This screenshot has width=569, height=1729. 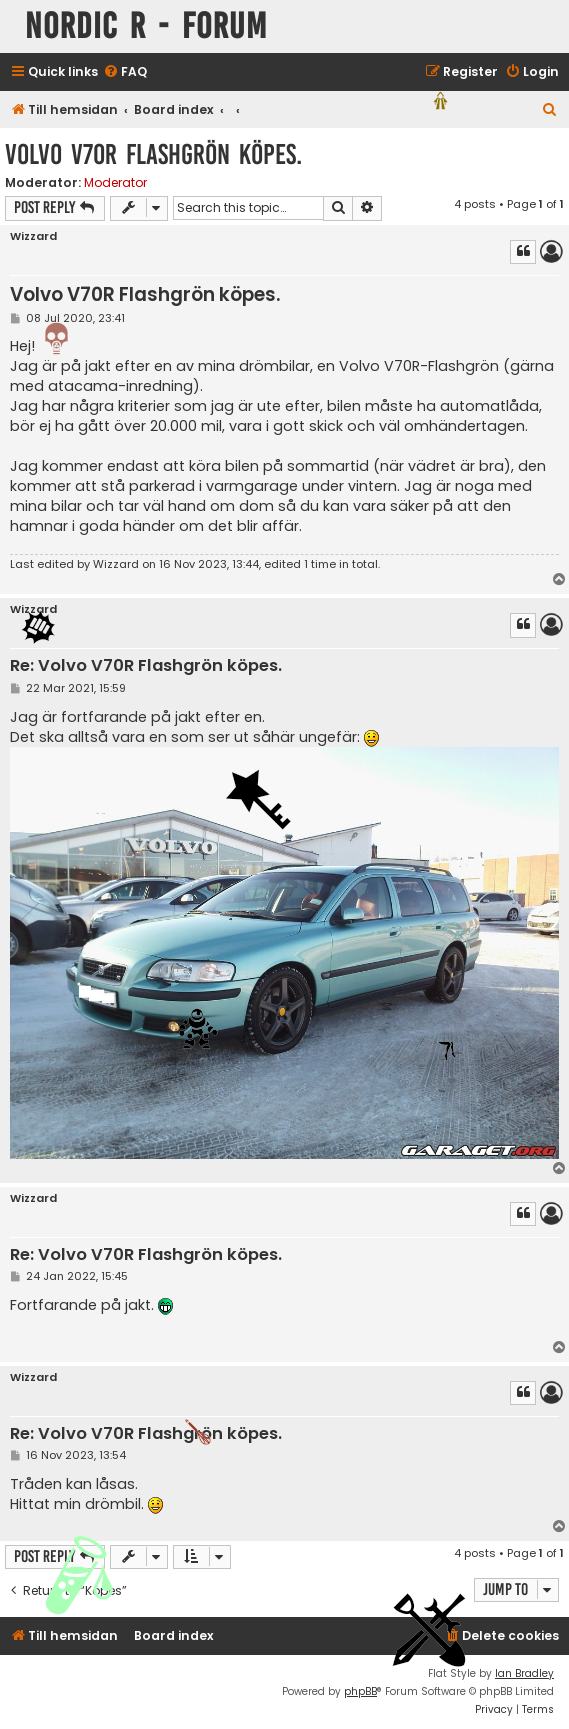 I want to click on select female character legs or lower body, so click(x=447, y=1051).